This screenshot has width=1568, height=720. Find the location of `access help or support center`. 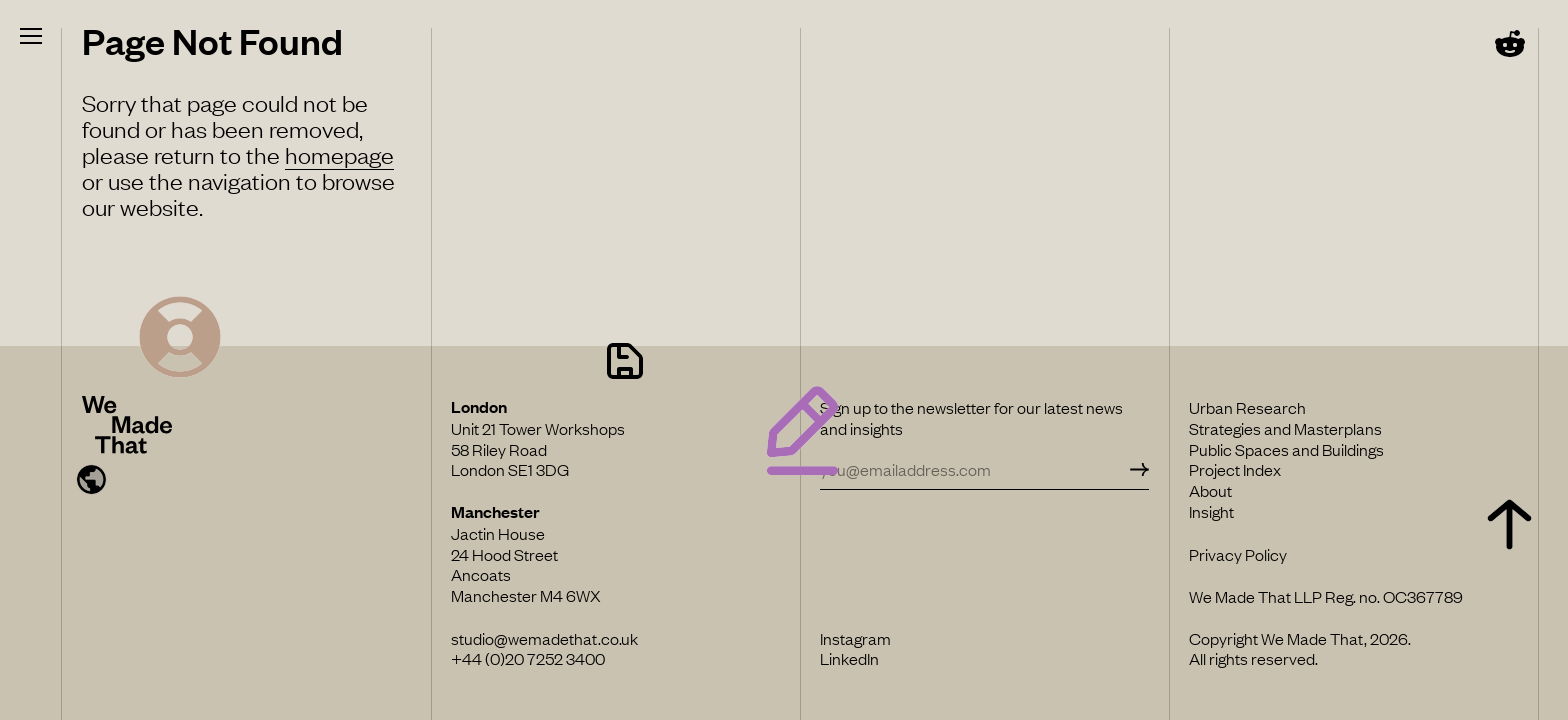

access help or support center is located at coordinates (180, 337).